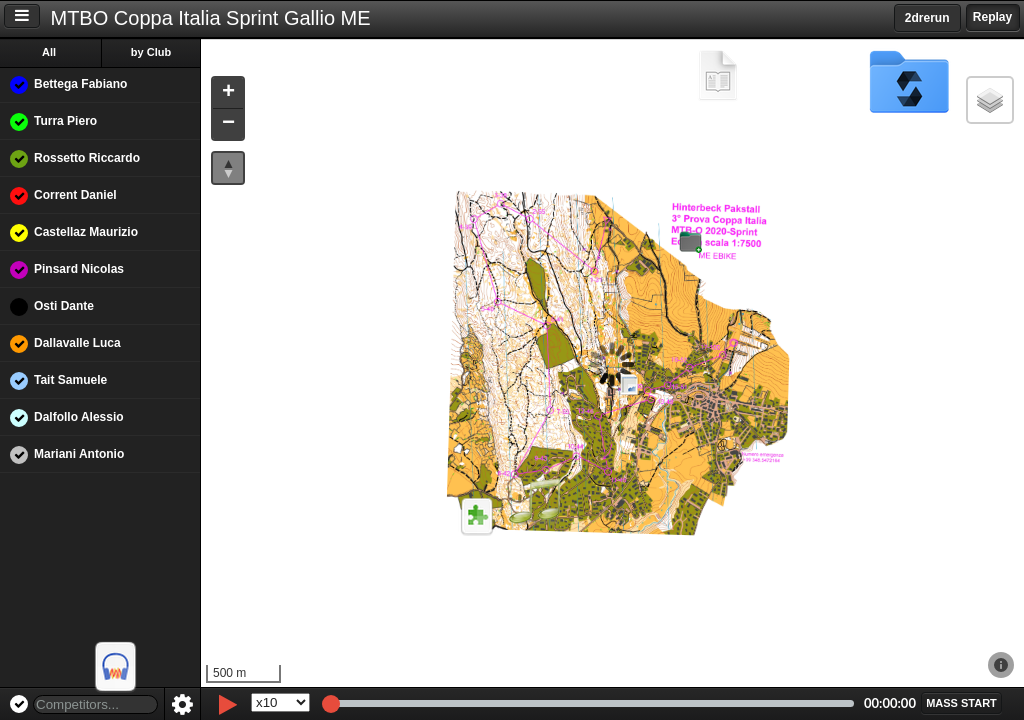 The width and height of the screenshot is (1024, 720). Describe the element at coordinates (909, 84) in the screenshot. I see `folder containing solidity smart contract files` at that location.